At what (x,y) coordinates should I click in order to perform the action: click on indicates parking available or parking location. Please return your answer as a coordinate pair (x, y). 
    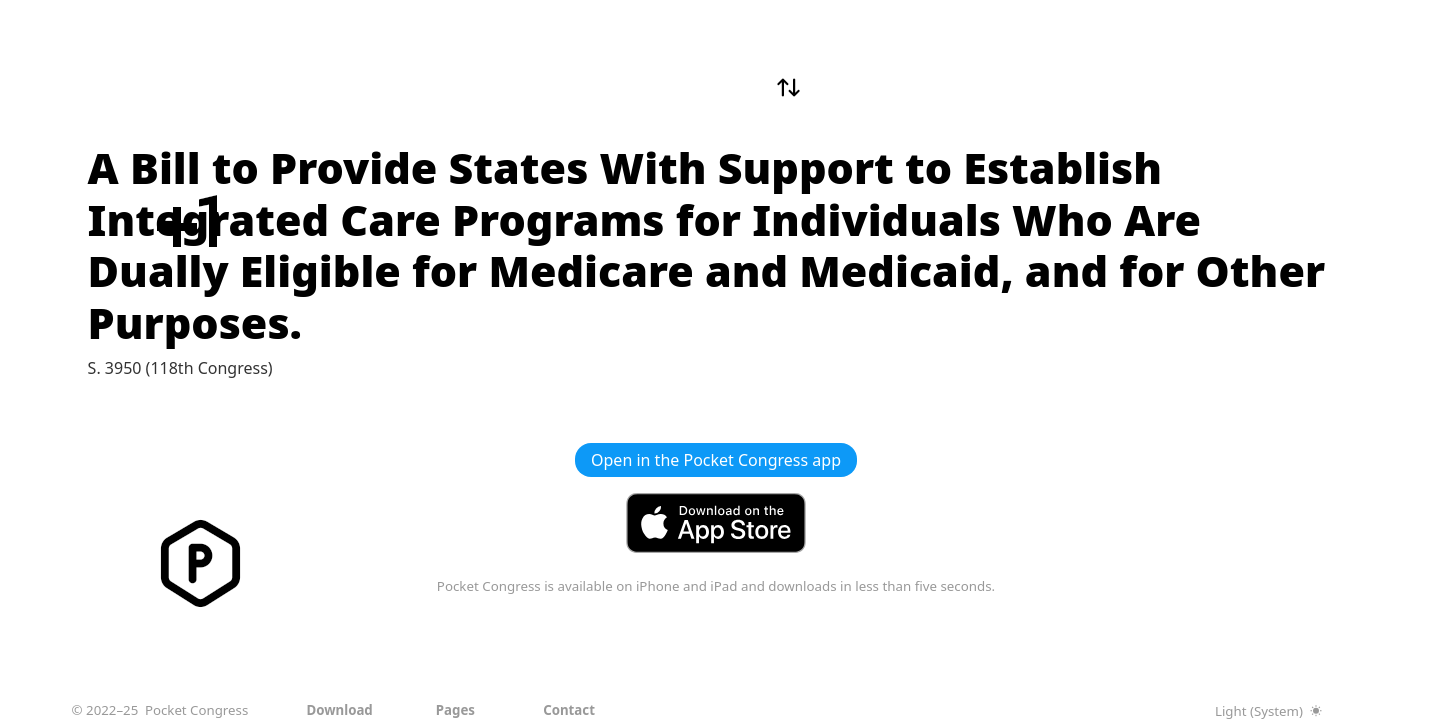
    Looking at the image, I should click on (200, 563).